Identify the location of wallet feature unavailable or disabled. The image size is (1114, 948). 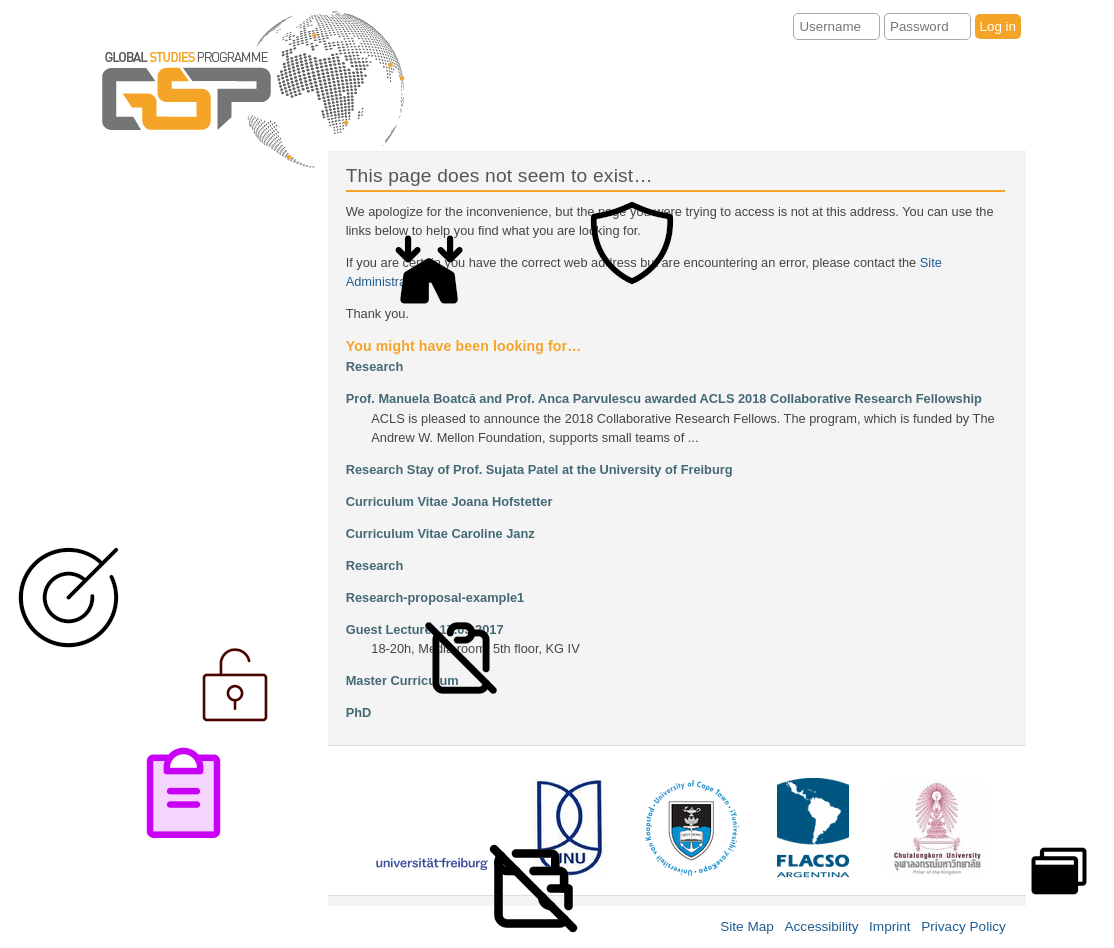
(533, 888).